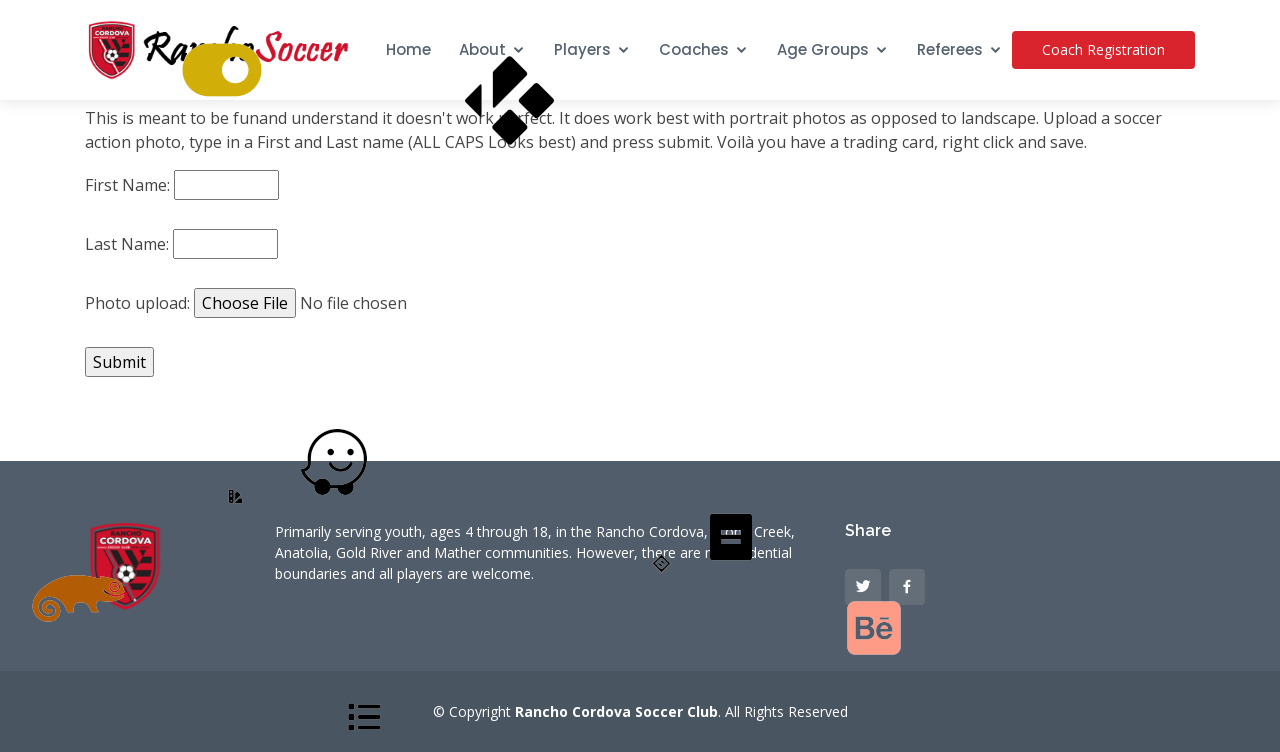  I want to click on open kodi media center app, so click(509, 100).